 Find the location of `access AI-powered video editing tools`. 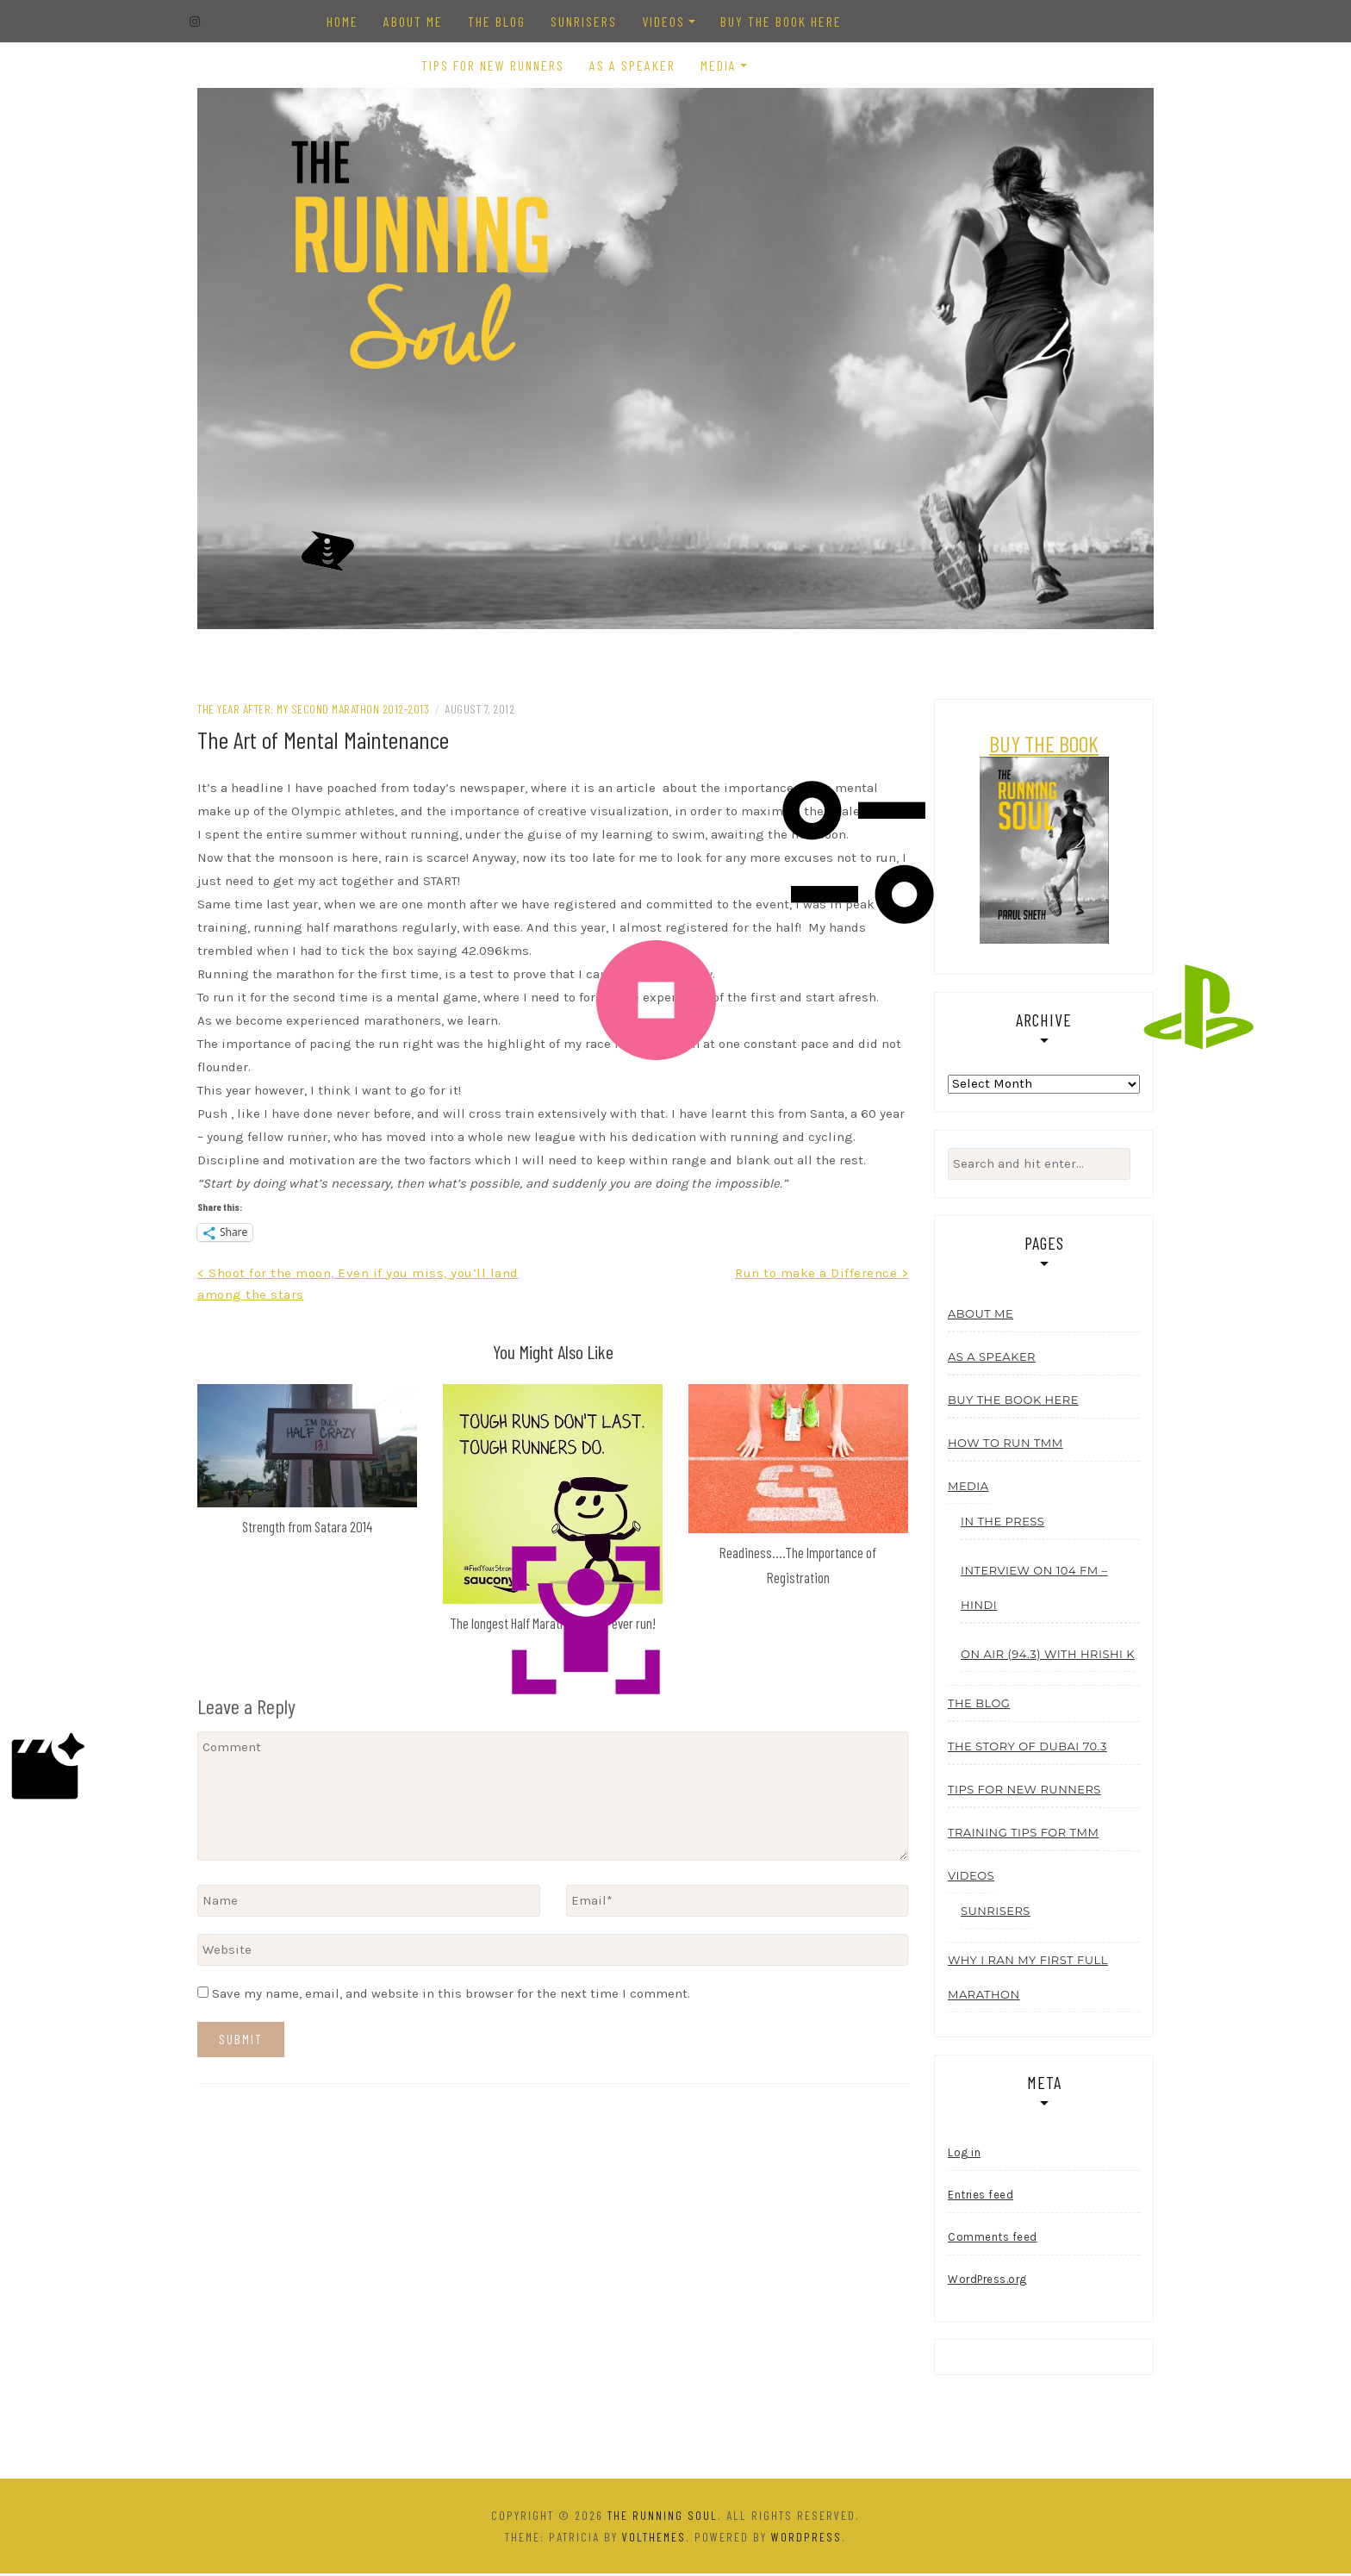

access AI-powered video editing tools is located at coordinates (45, 1769).